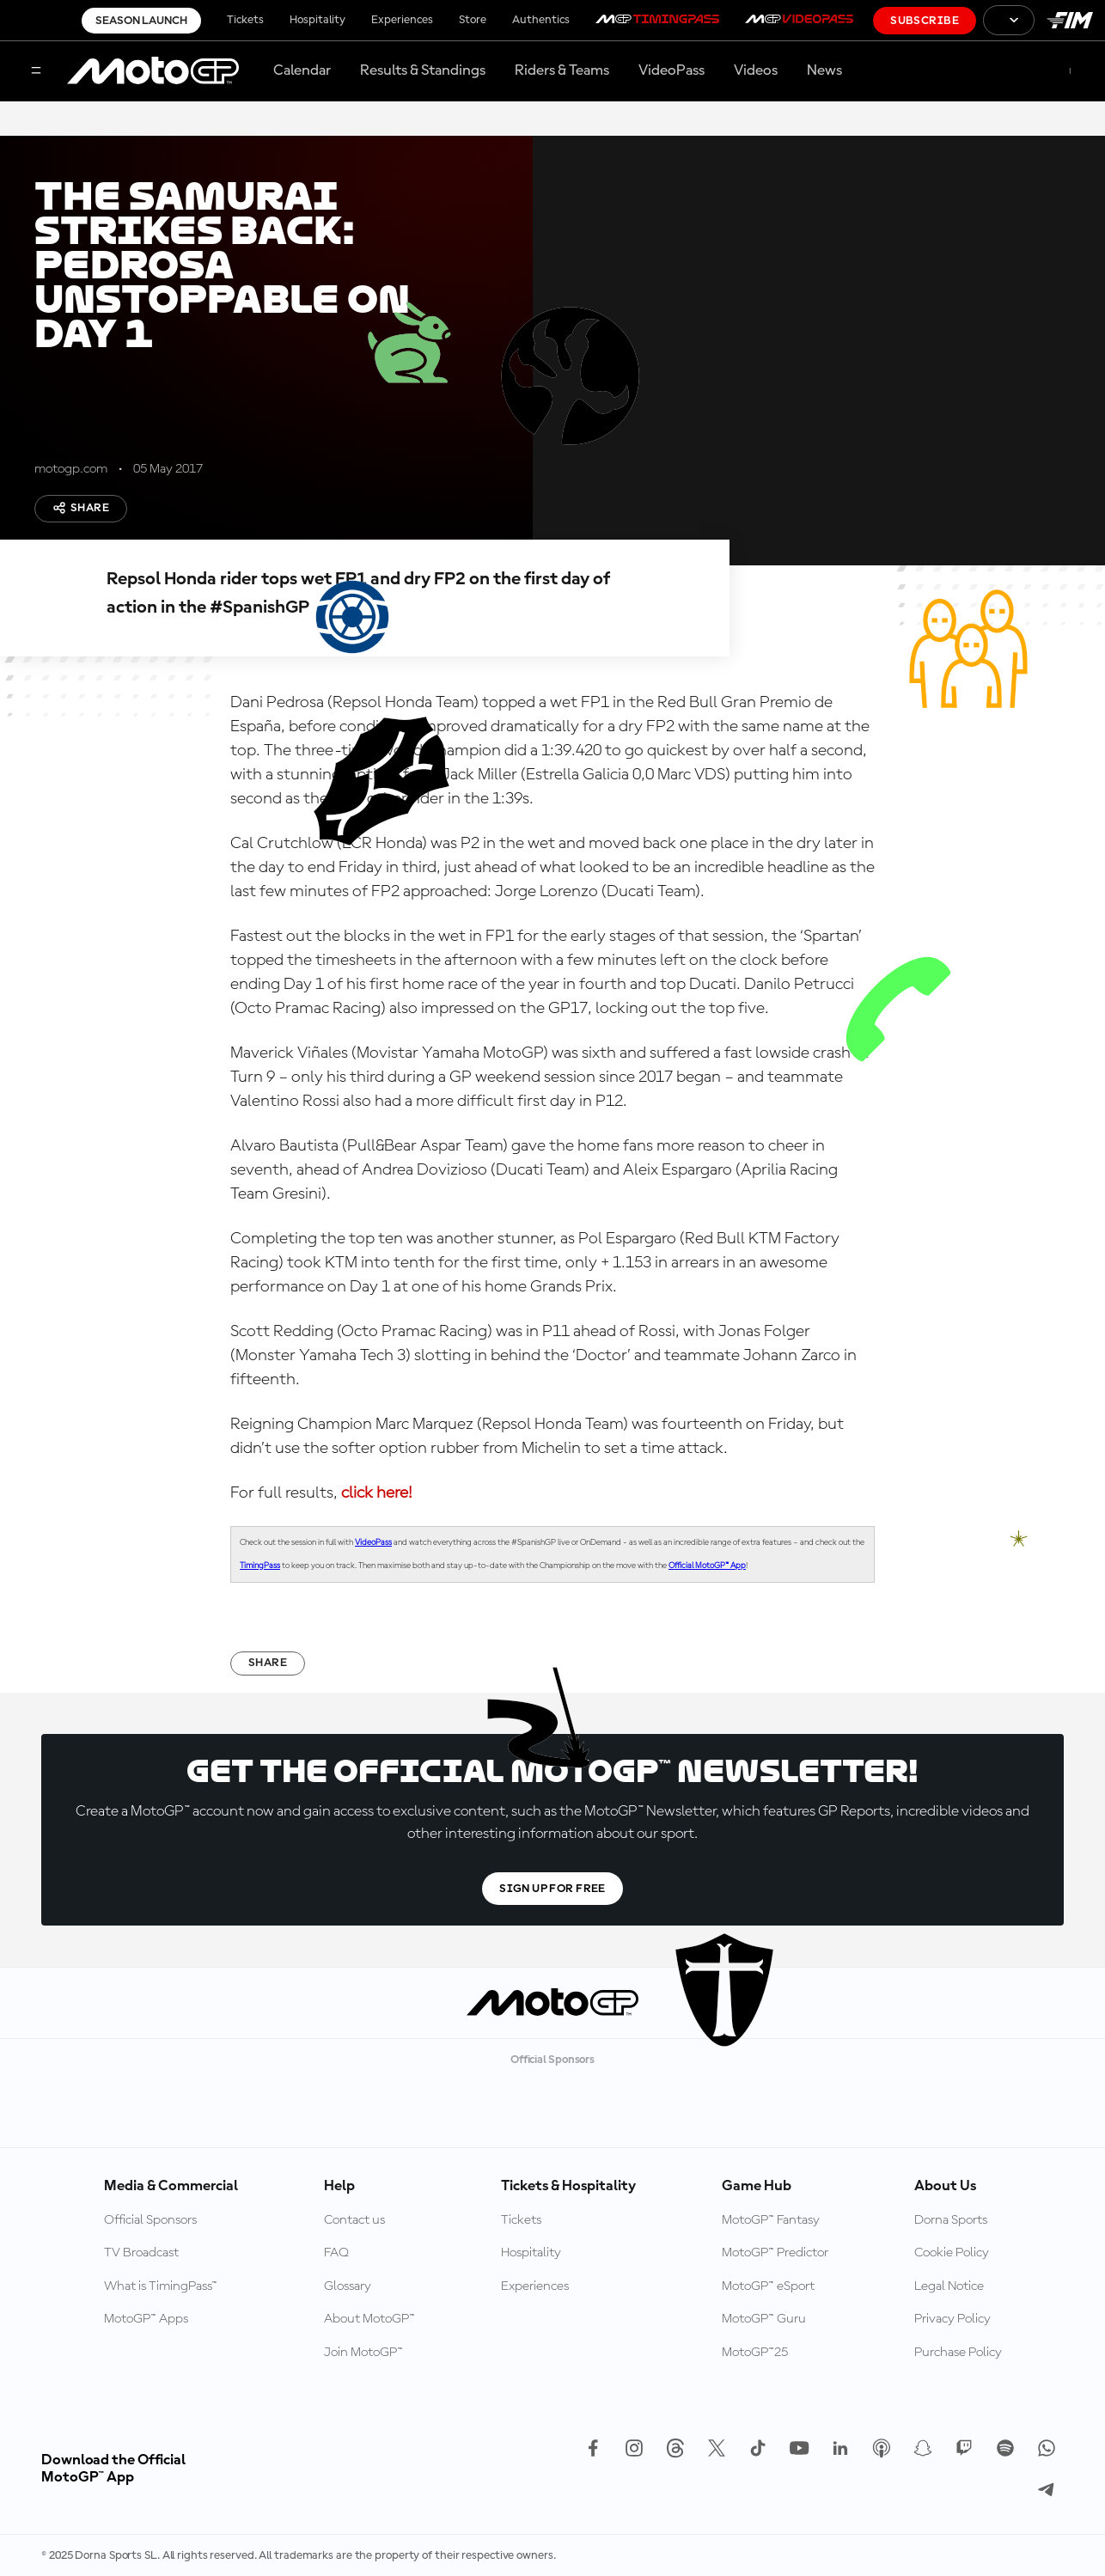 This screenshot has height=2576, width=1105. I want to click on view your squad or team members, so click(968, 648).